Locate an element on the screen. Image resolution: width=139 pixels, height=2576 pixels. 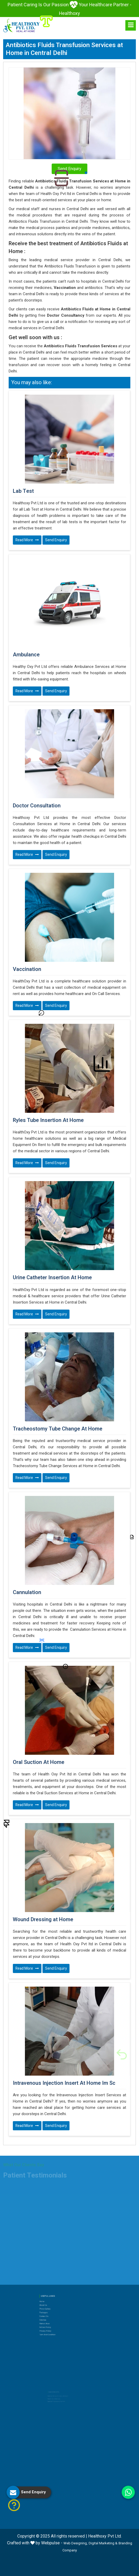
view analytics or statistics is located at coordinates (102, 1064).